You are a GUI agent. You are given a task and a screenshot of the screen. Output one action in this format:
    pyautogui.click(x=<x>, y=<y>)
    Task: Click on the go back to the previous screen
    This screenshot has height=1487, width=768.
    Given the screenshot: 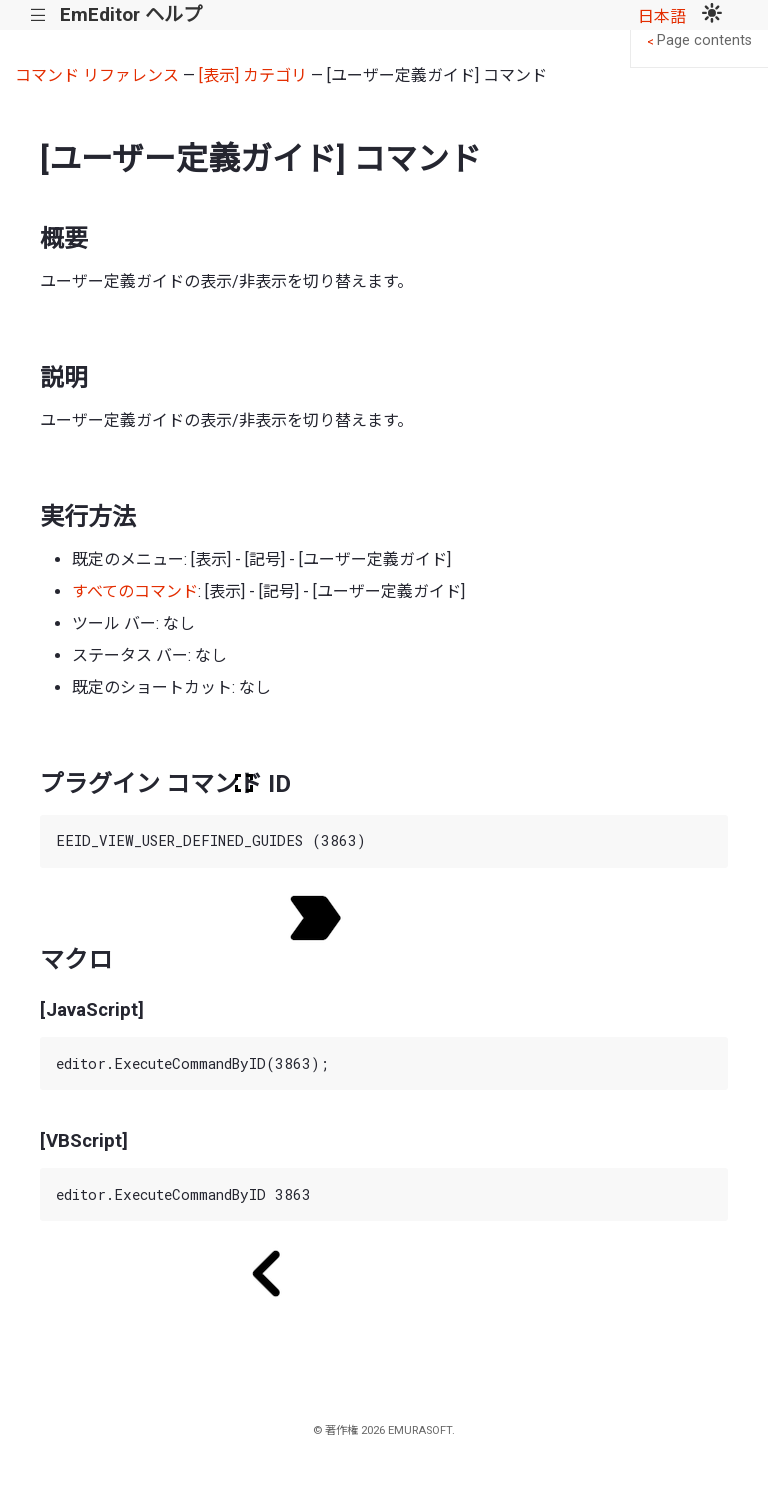 What is the action you would take?
    pyautogui.click(x=267, y=1273)
    